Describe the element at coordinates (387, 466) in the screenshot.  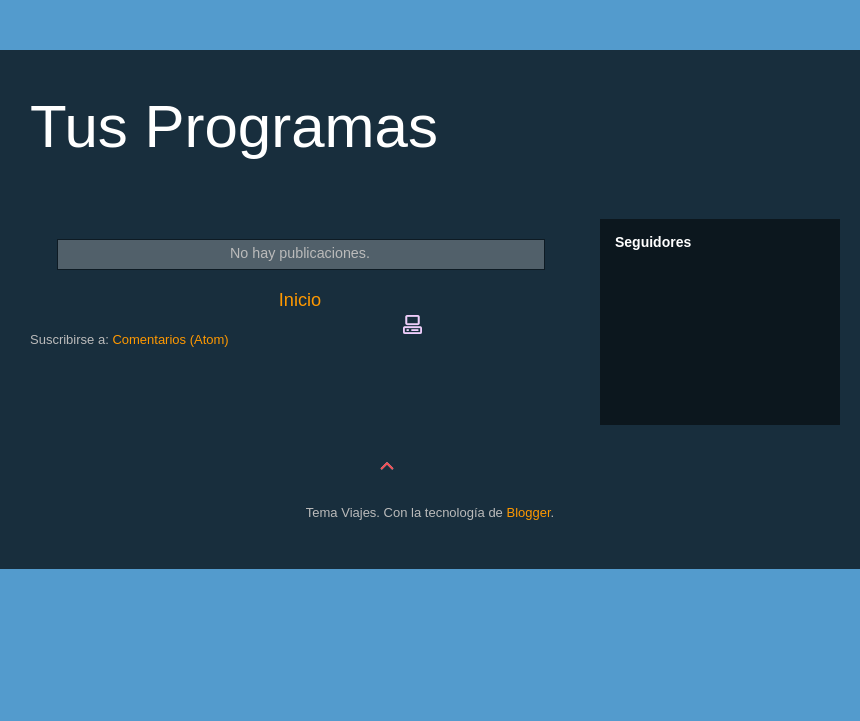
I see `collapse an expanded section` at that location.